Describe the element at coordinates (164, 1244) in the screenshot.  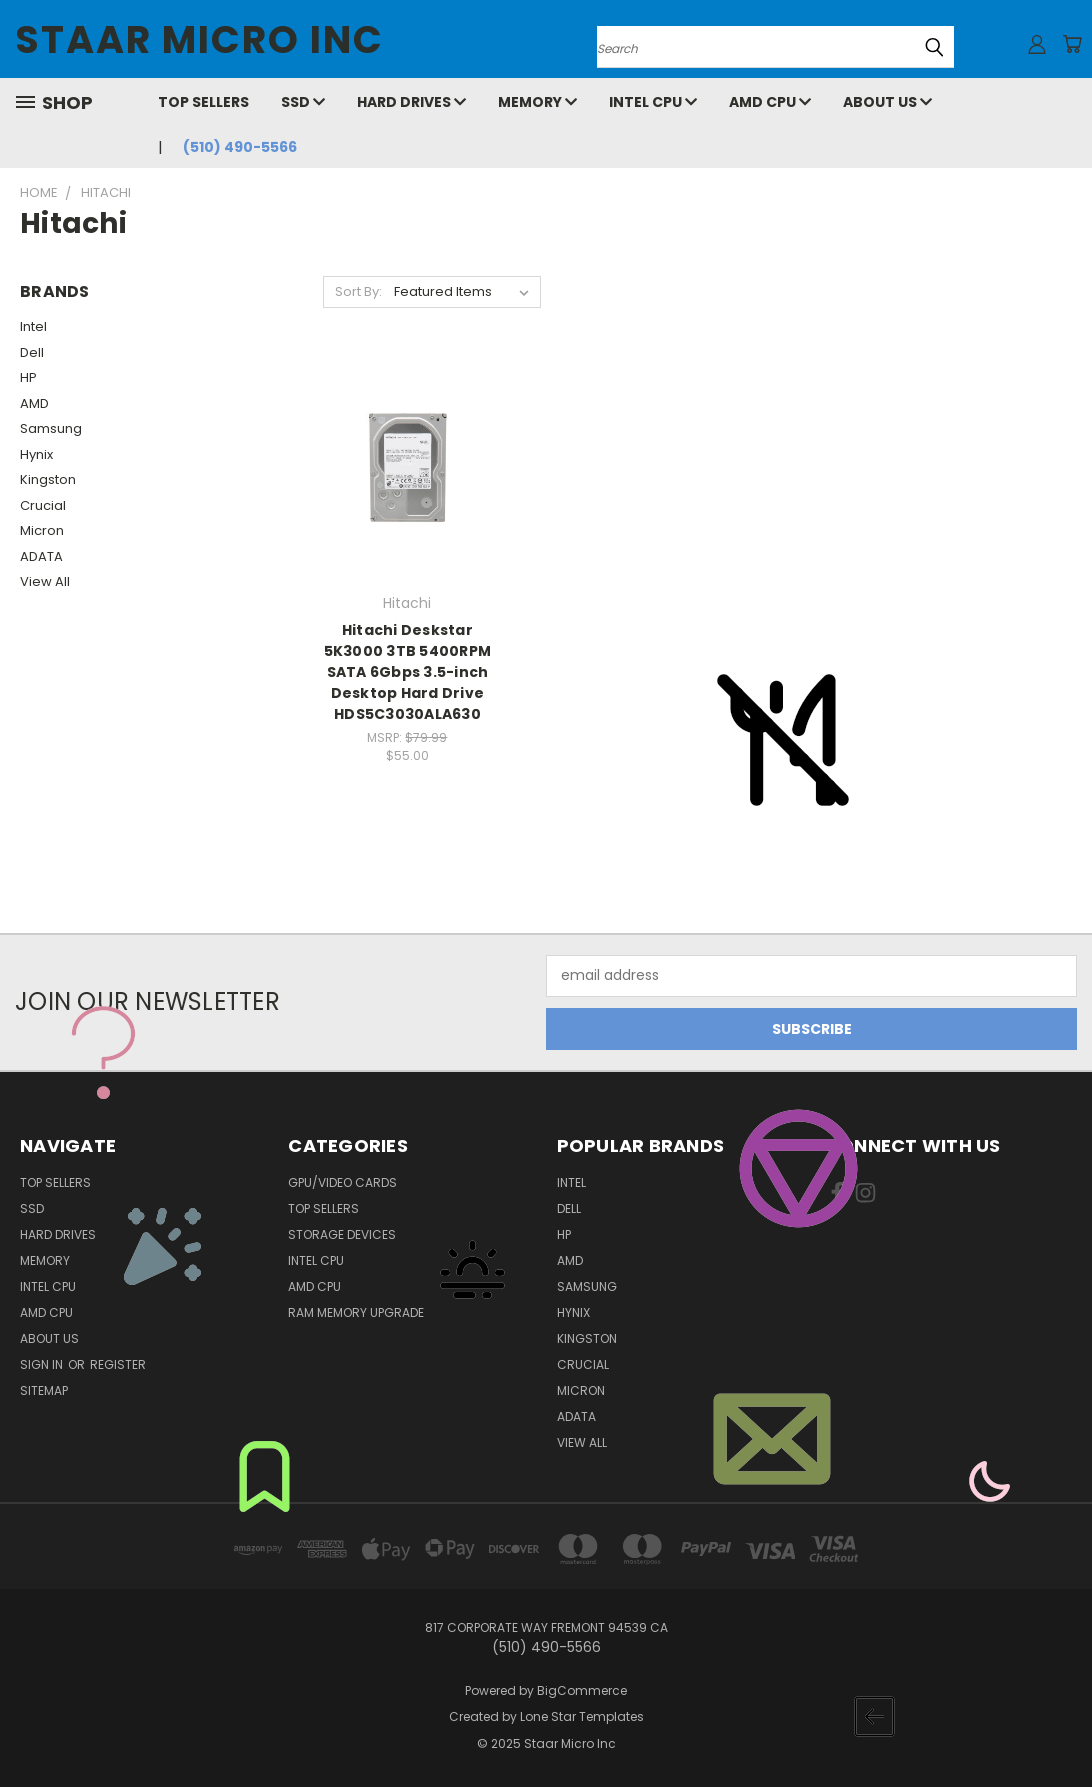
I see `celebration or success state indicator` at that location.